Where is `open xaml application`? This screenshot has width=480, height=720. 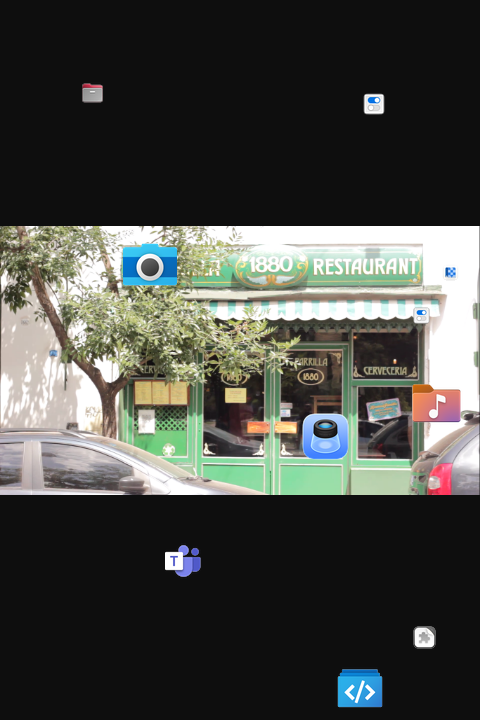
open xaml application is located at coordinates (360, 689).